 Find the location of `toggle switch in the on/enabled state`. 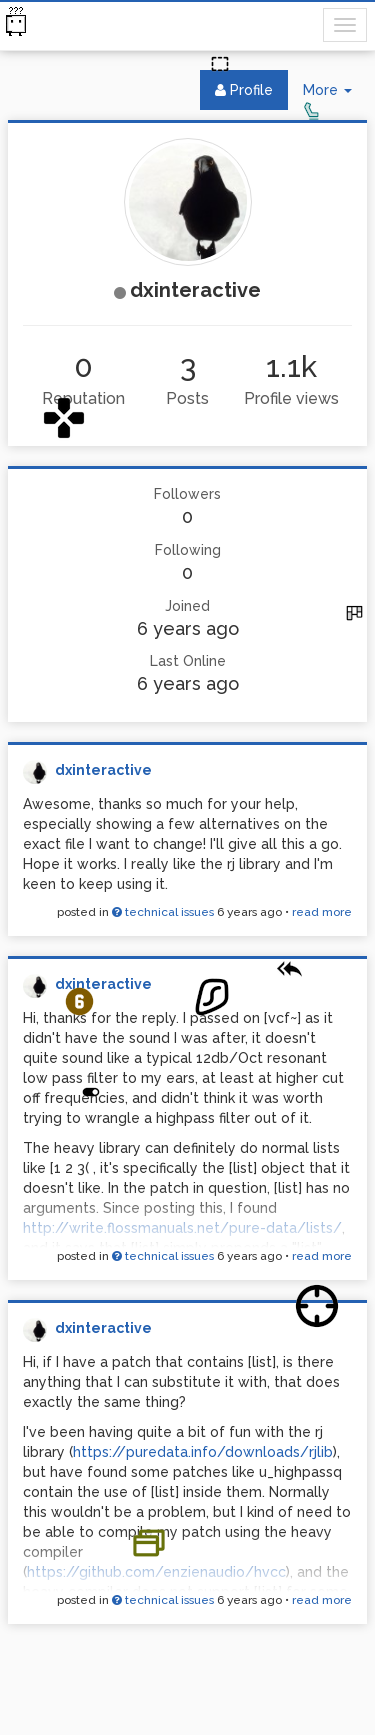

toggle switch in the on/enabled state is located at coordinates (91, 1092).